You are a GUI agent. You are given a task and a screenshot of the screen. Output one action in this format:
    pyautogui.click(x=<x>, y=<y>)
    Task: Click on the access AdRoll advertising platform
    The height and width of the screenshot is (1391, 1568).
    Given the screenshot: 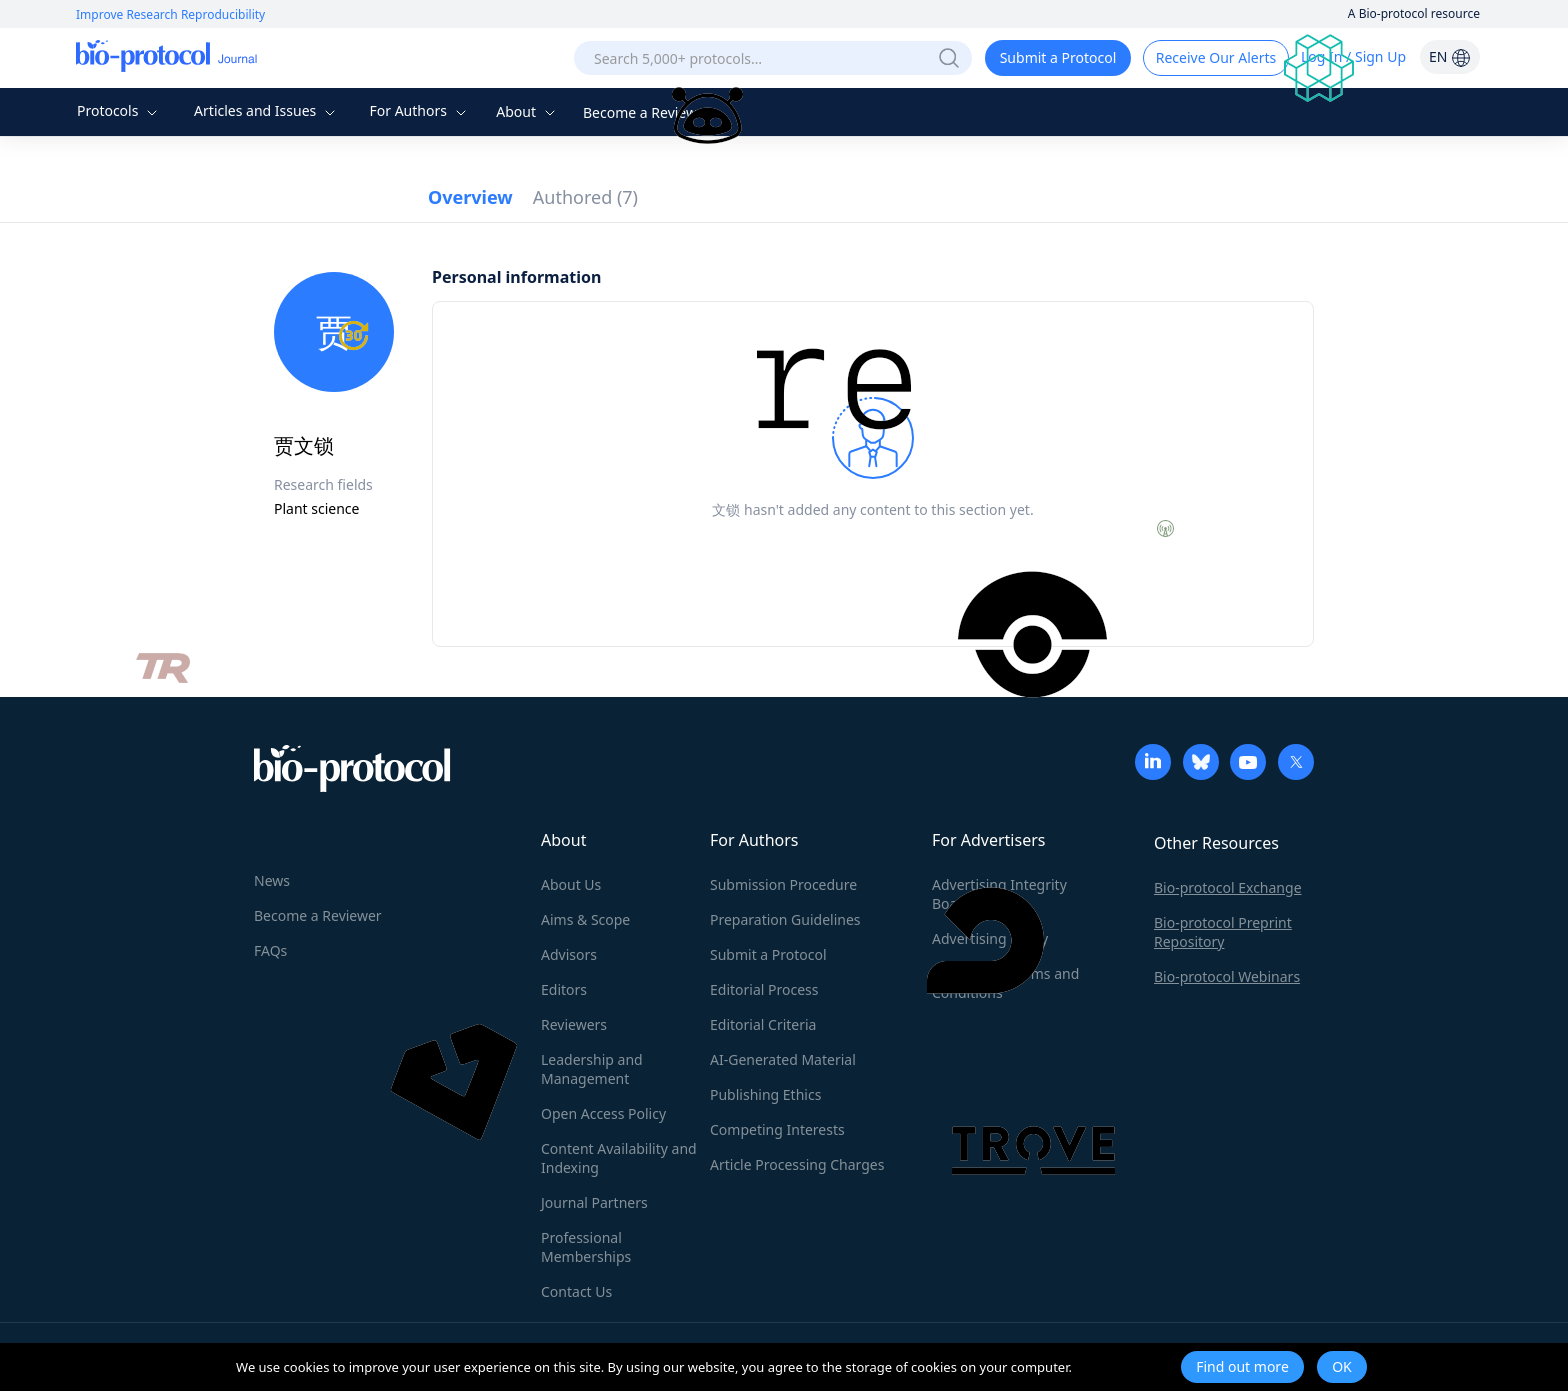 What is the action you would take?
    pyautogui.click(x=985, y=940)
    